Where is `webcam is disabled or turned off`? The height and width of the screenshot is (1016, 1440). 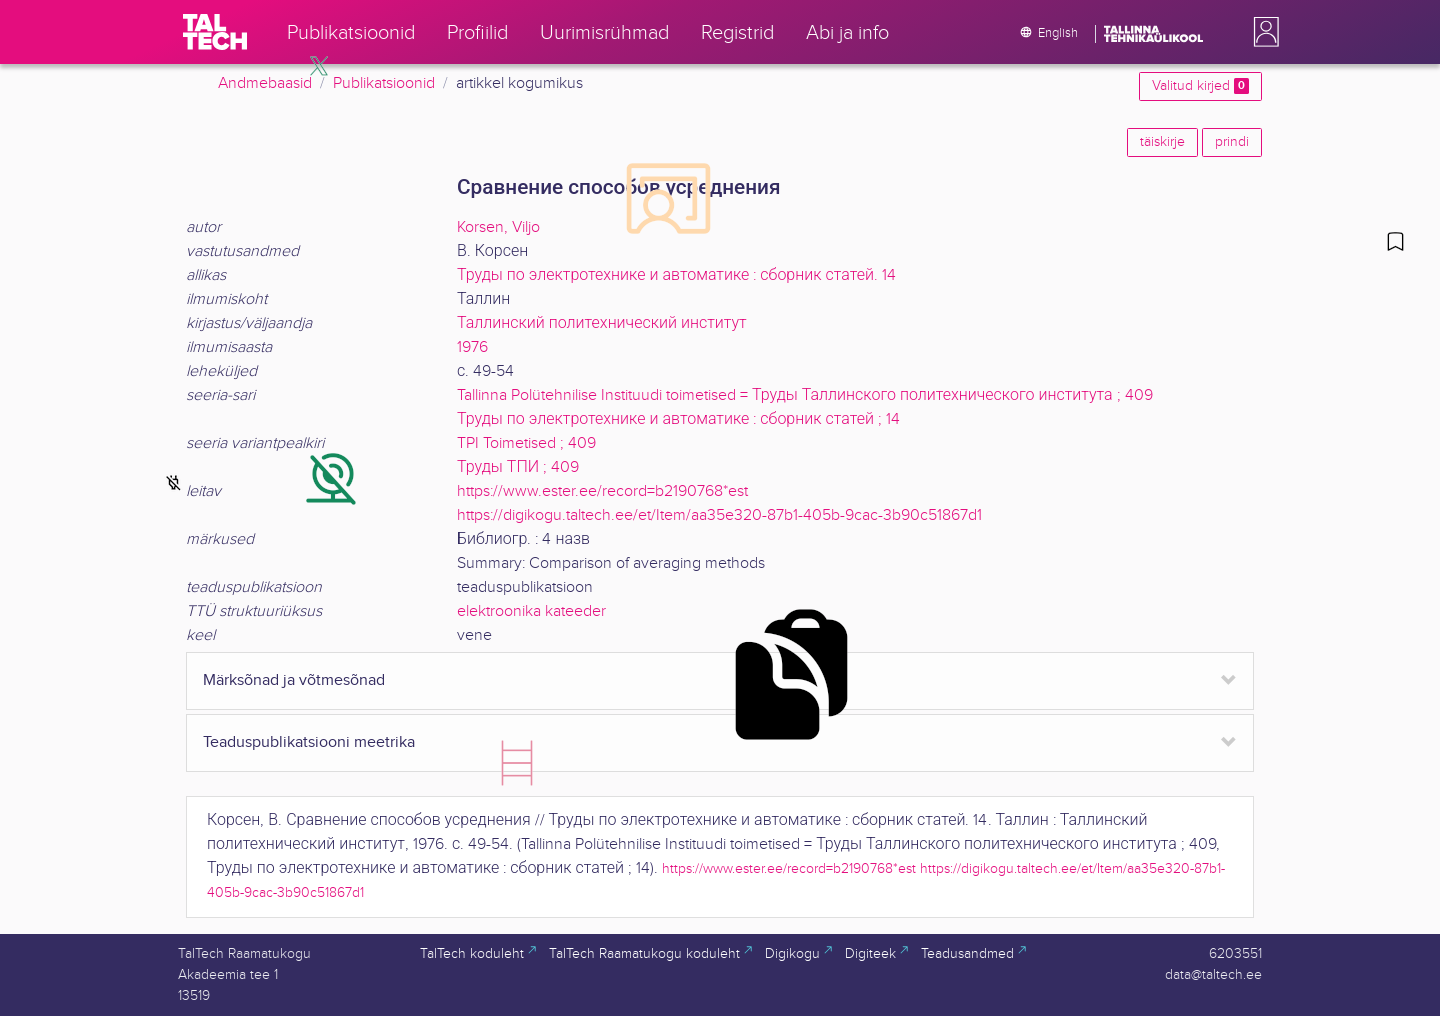
webcam is disabled or turned off is located at coordinates (333, 480).